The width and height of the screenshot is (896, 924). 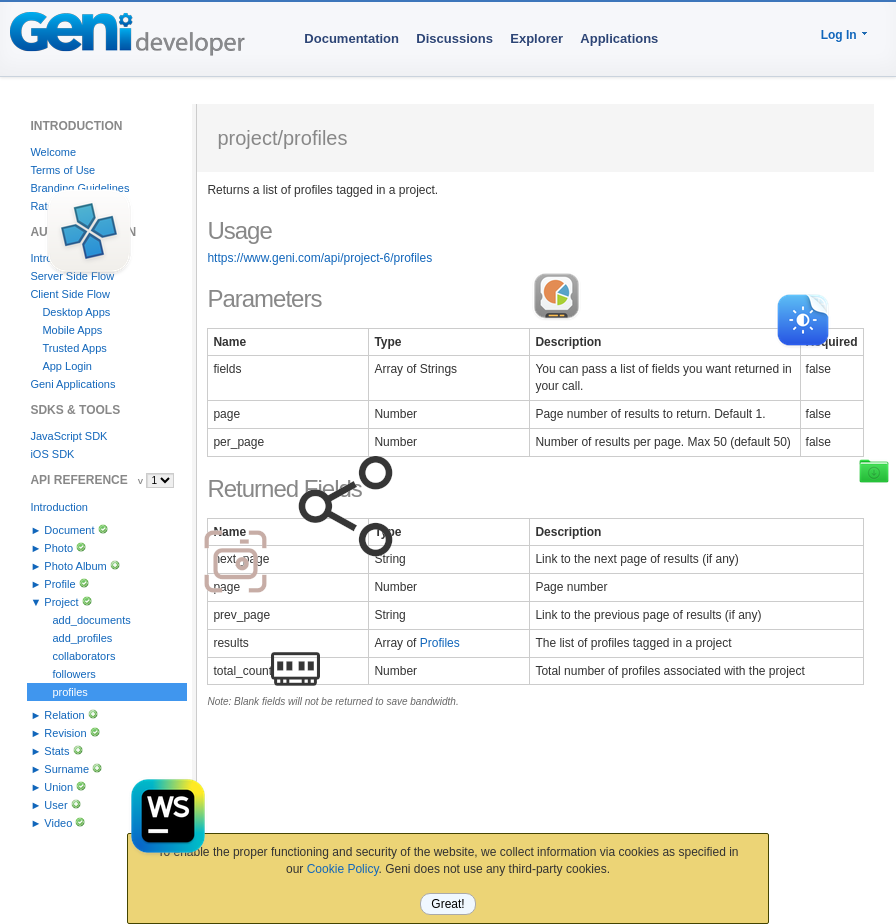 I want to click on indicates a memory module or RAM component, so click(x=295, y=670).